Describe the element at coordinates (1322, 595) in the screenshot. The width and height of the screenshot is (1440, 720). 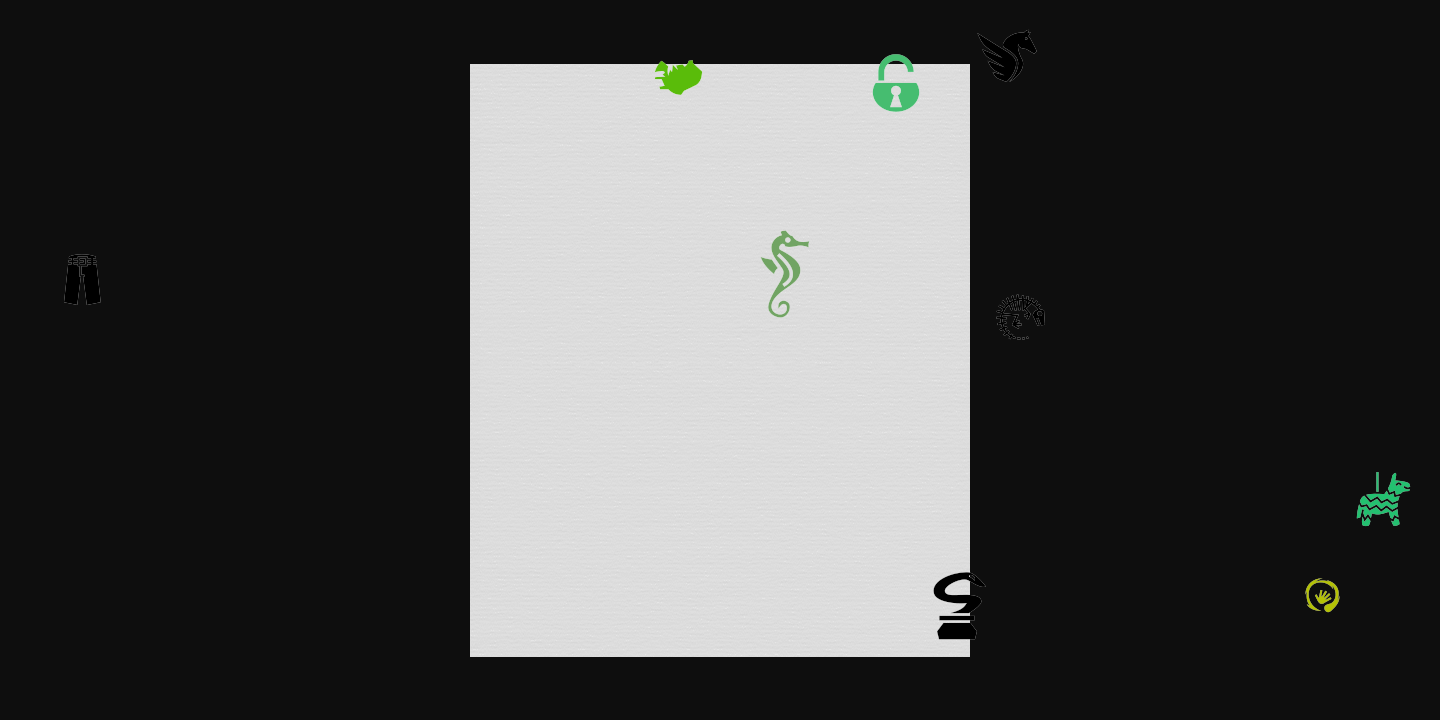
I see `activate a magic ability or spell` at that location.